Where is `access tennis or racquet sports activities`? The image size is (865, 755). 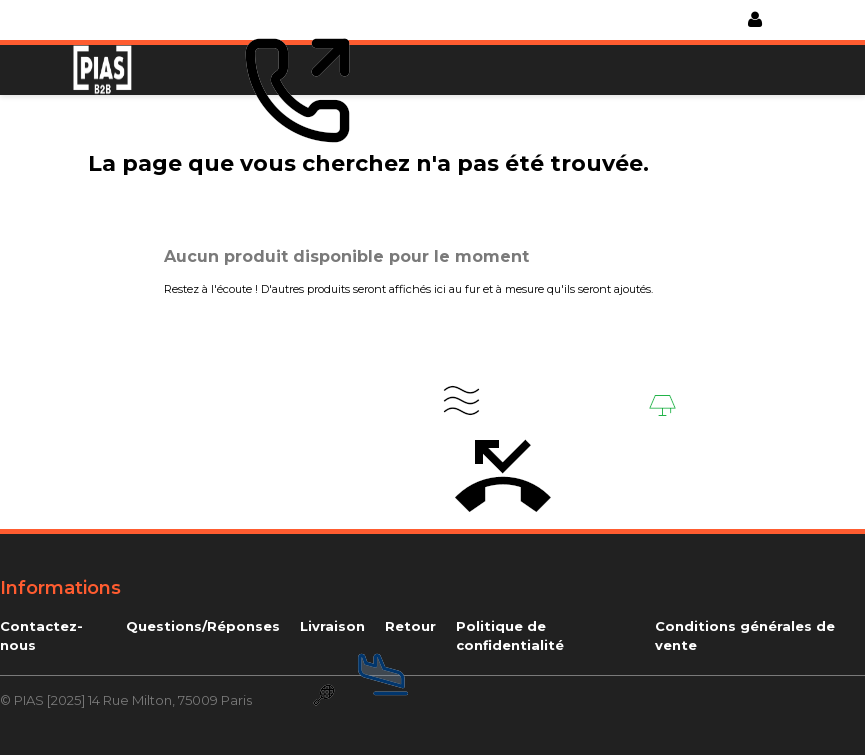 access tennis or racquet sports activities is located at coordinates (323, 695).